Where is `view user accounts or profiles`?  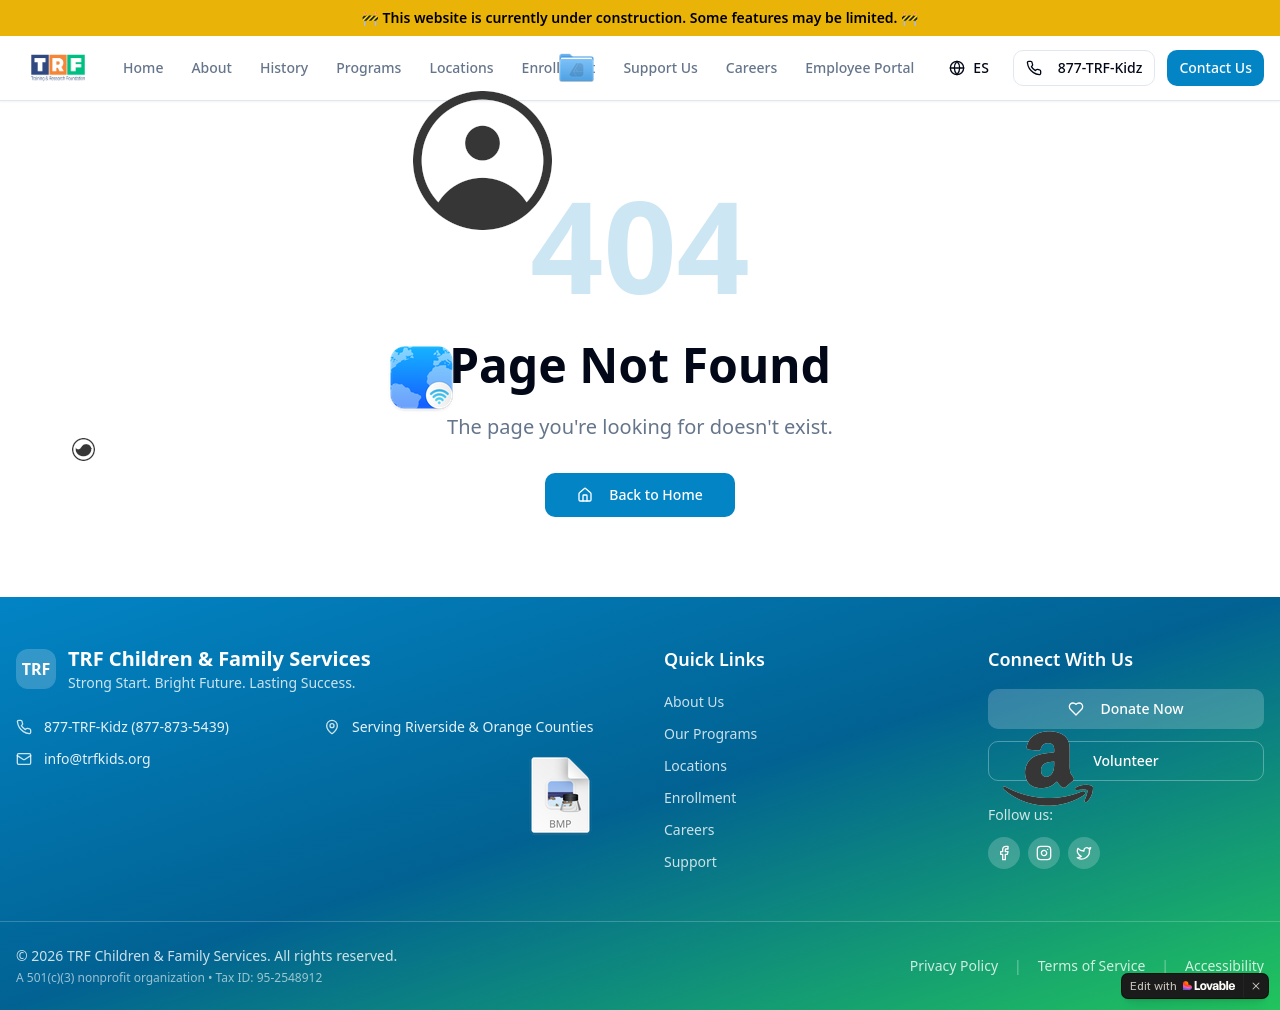 view user accounts or profiles is located at coordinates (482, 160).